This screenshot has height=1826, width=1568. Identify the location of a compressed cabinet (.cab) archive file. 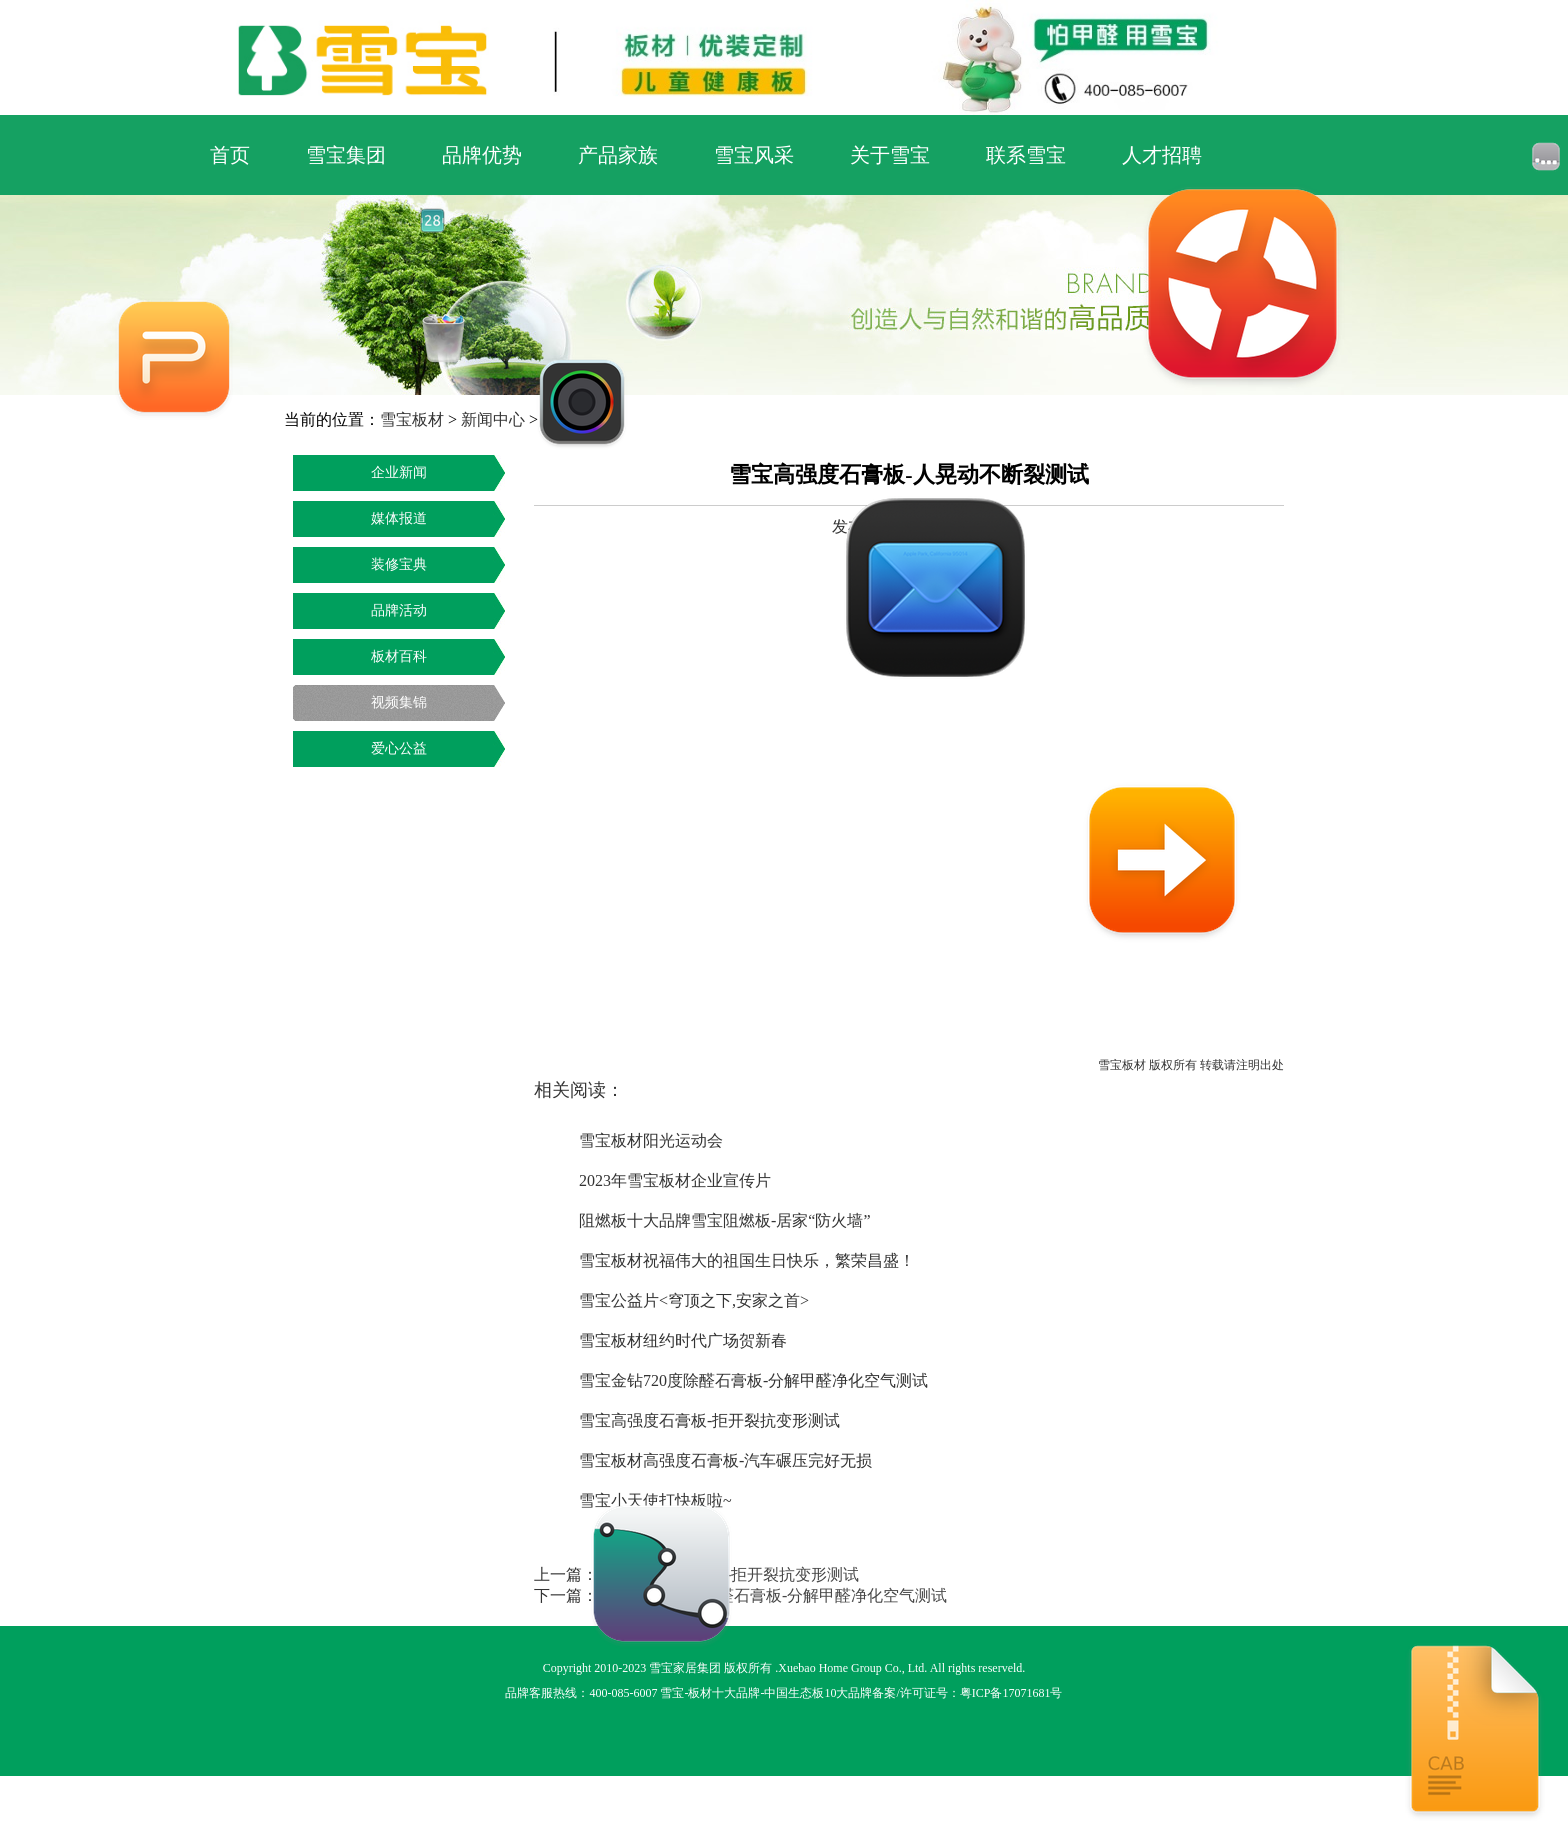
(1475, 1732).